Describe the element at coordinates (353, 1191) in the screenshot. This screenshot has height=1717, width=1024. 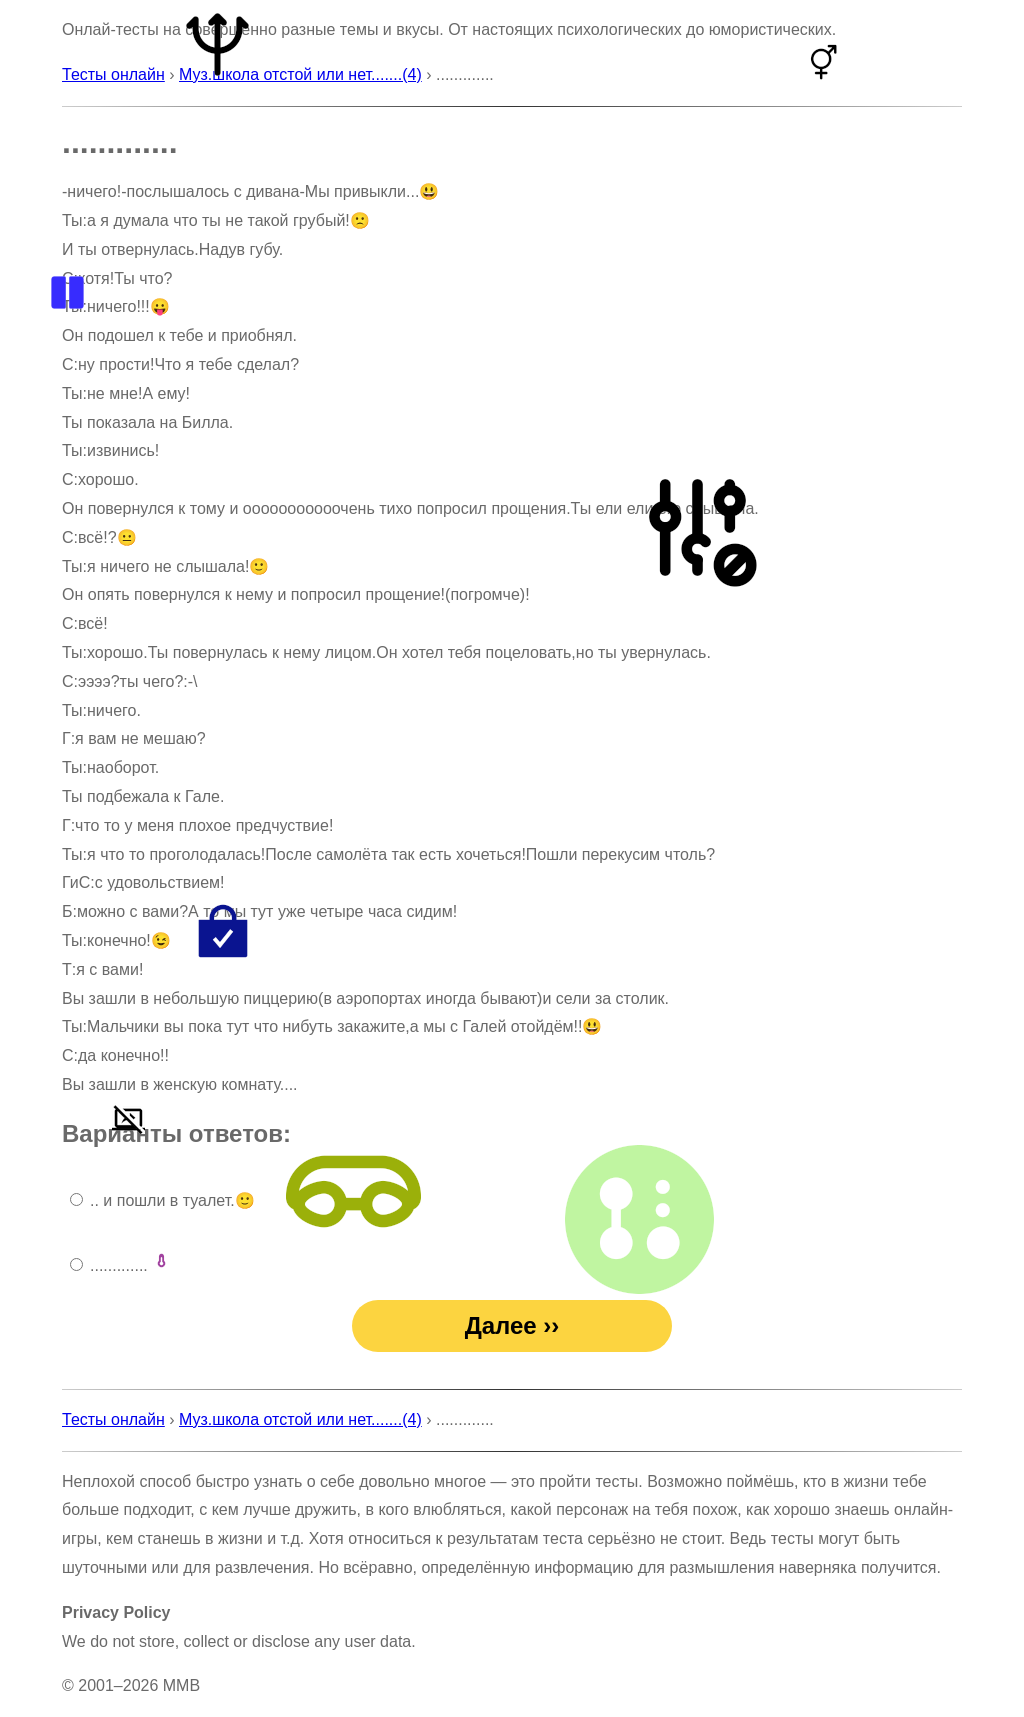
I see `access swimming or diving activity settings` at that location.